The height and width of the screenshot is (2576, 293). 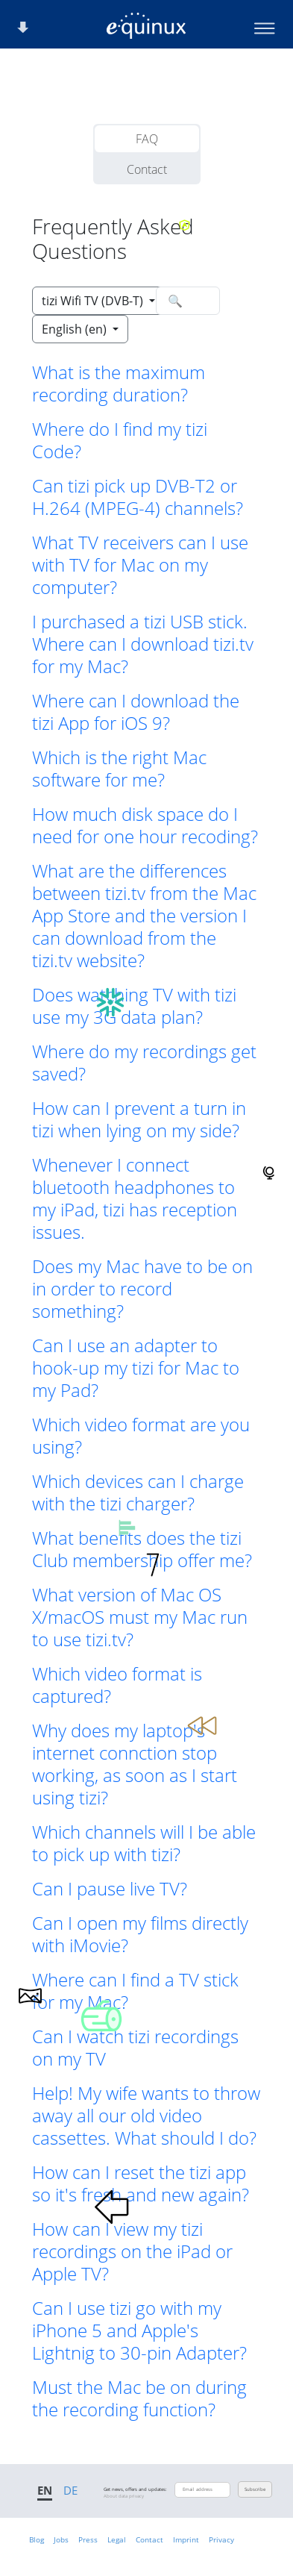 I want to click on indicates the number seven in a list or sequence, so click(x=153, y=1565).